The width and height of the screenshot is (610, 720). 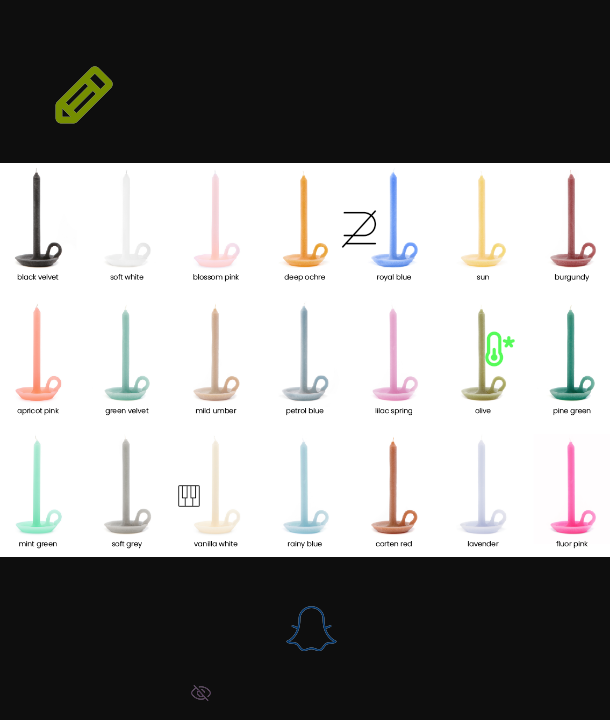 What do you see at coordinates (497, 349) in the screenshot?
I see `indicates low temperature or cold conditions` at bounding box center [497, 349].